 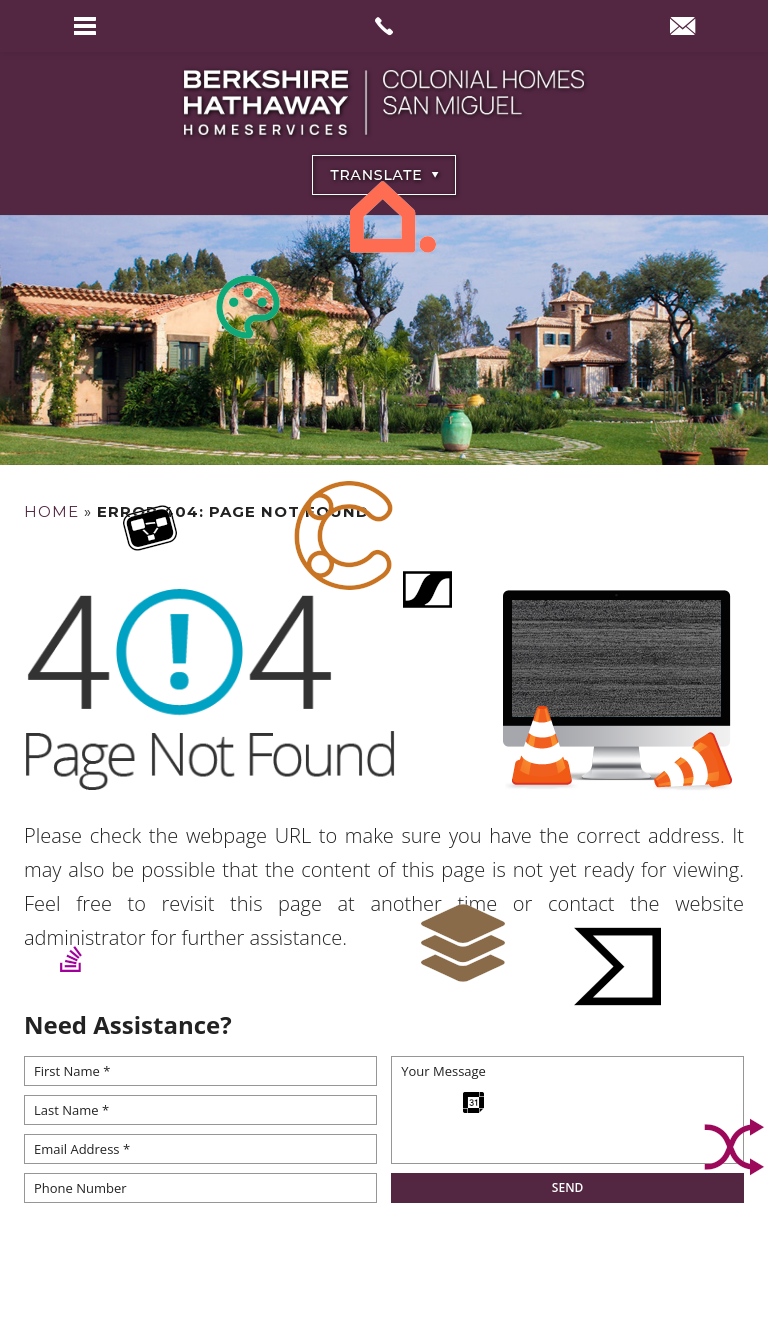 I want to click on link to Contentful CMS platform, so click(x=343, y=535).